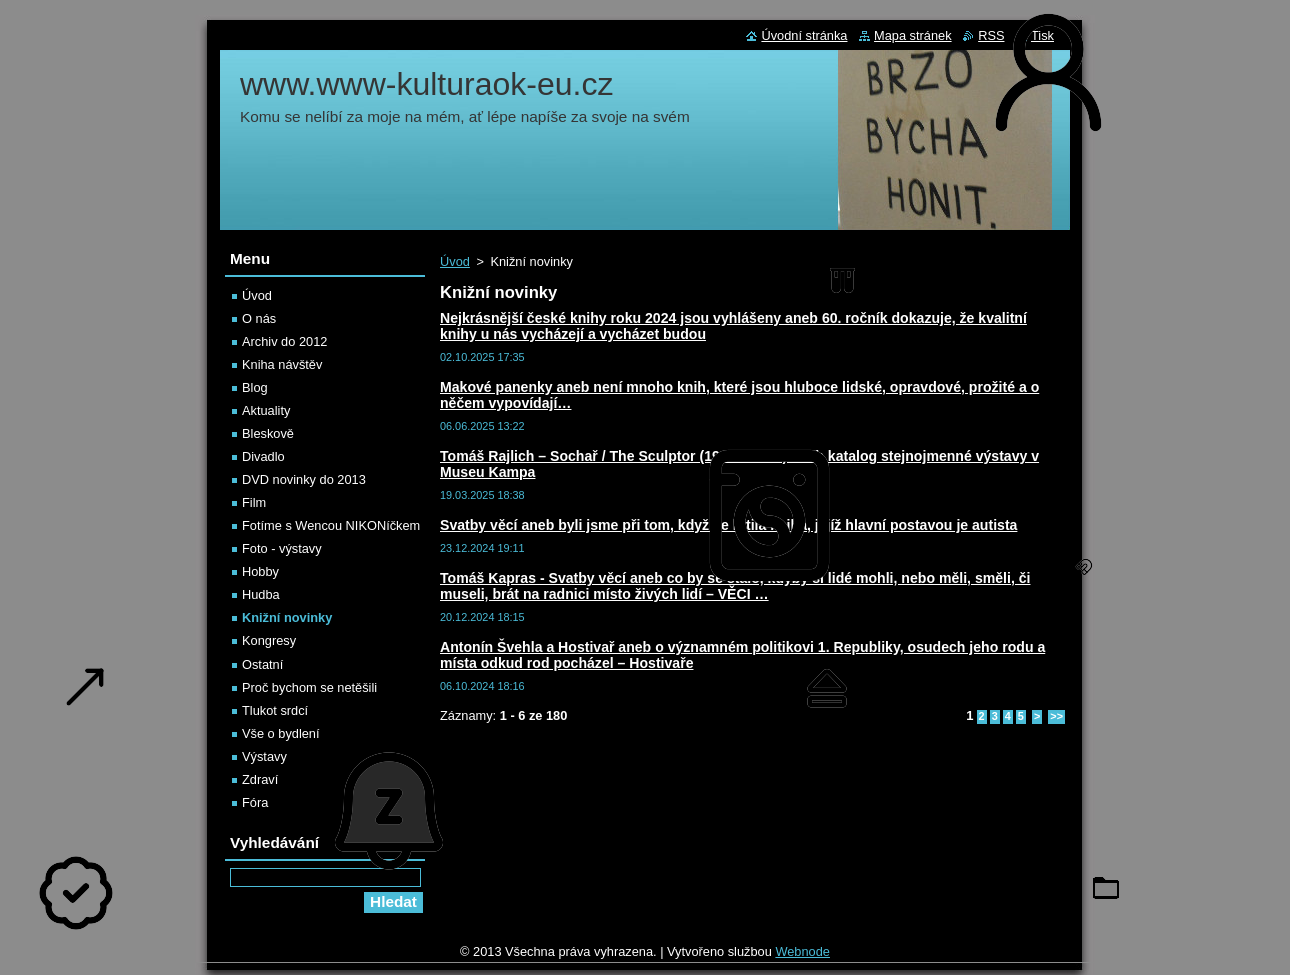 Image resolution: width=1290 pixels, height=975 pixels. Describe the element at coordinates (85, 687) in the screenshot. I see `move item to upper right position` at that location.